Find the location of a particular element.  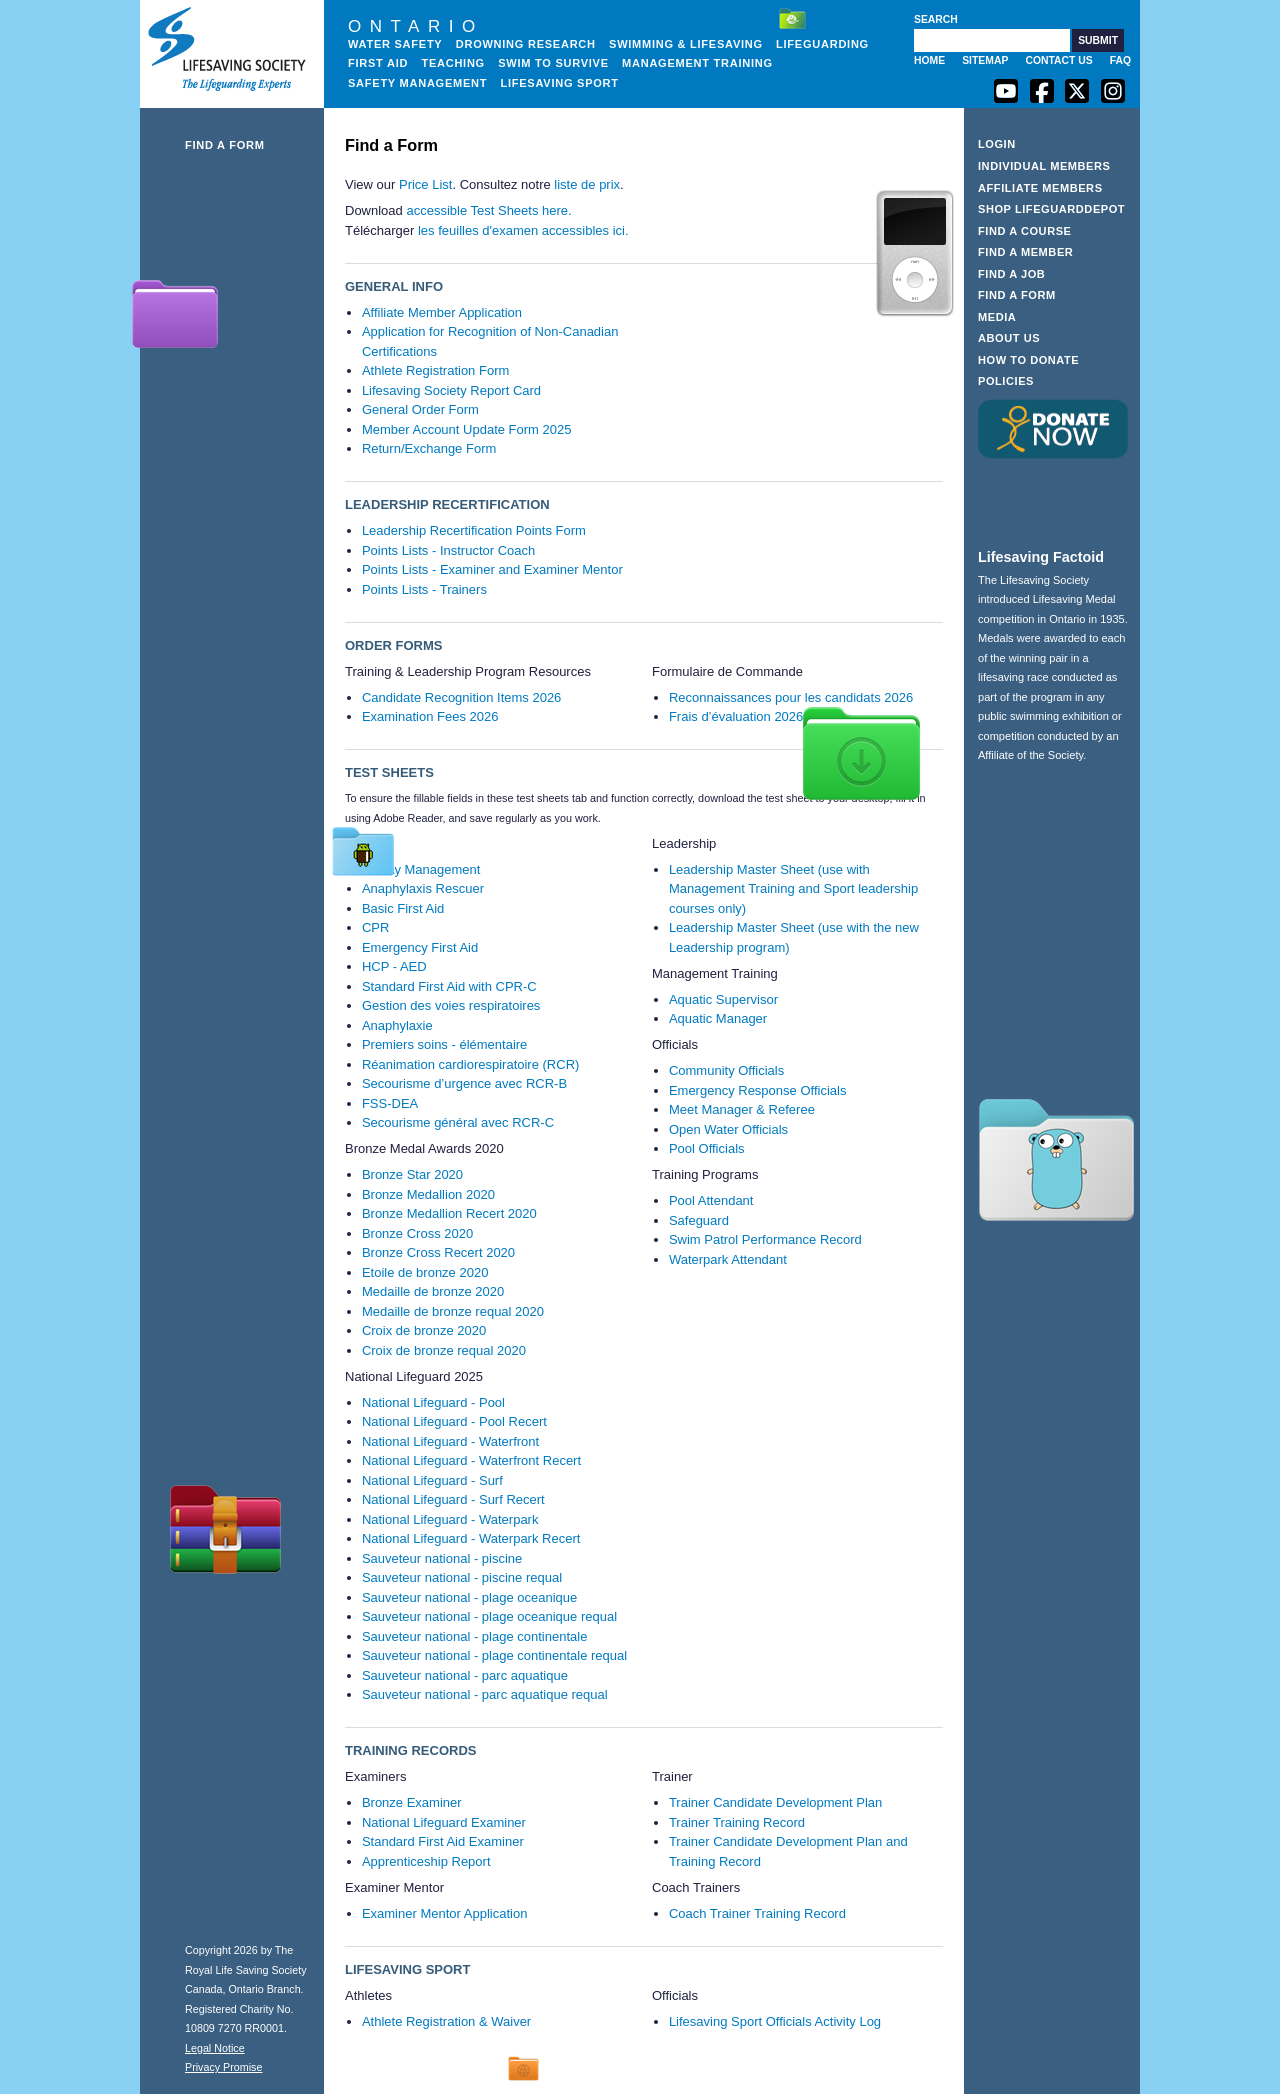

open folder containing Go programming files is located at coordinates (1056, 1164).